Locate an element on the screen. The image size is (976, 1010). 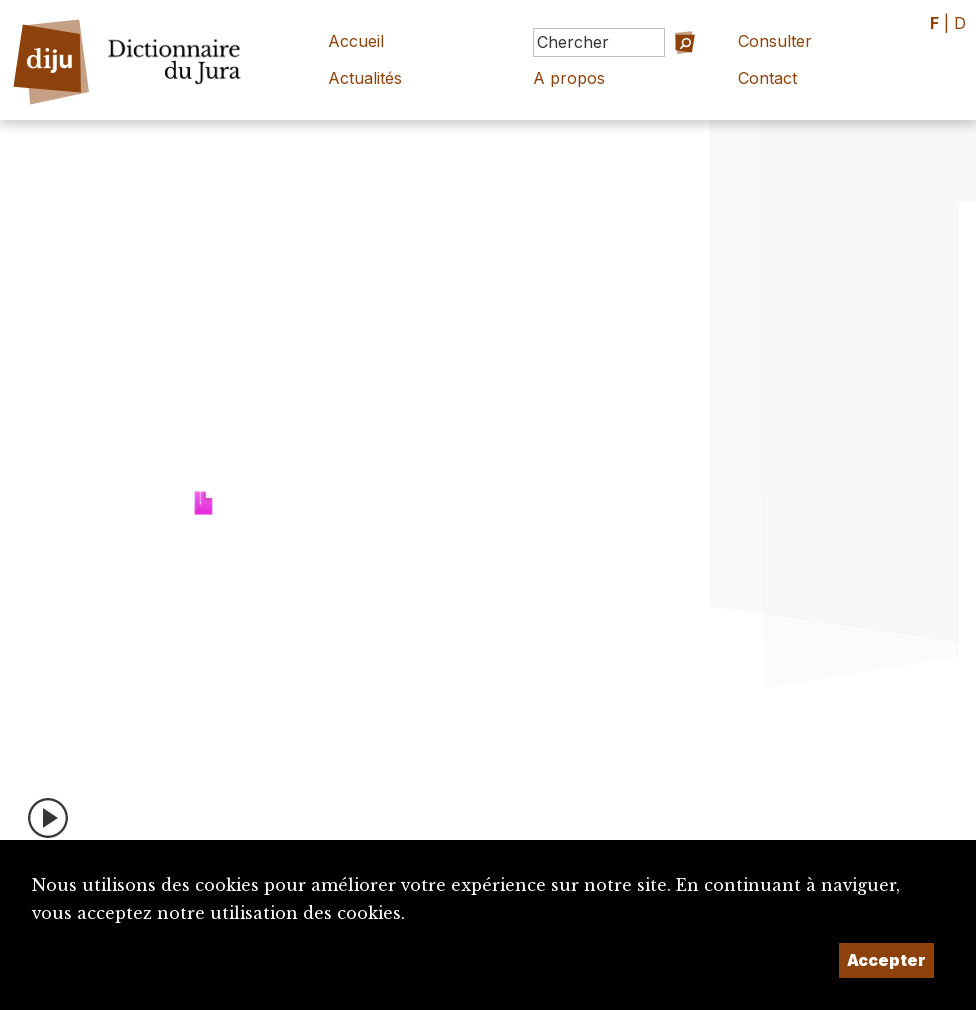
open a compressed RAR archive file is located at coordinates (203, 503).